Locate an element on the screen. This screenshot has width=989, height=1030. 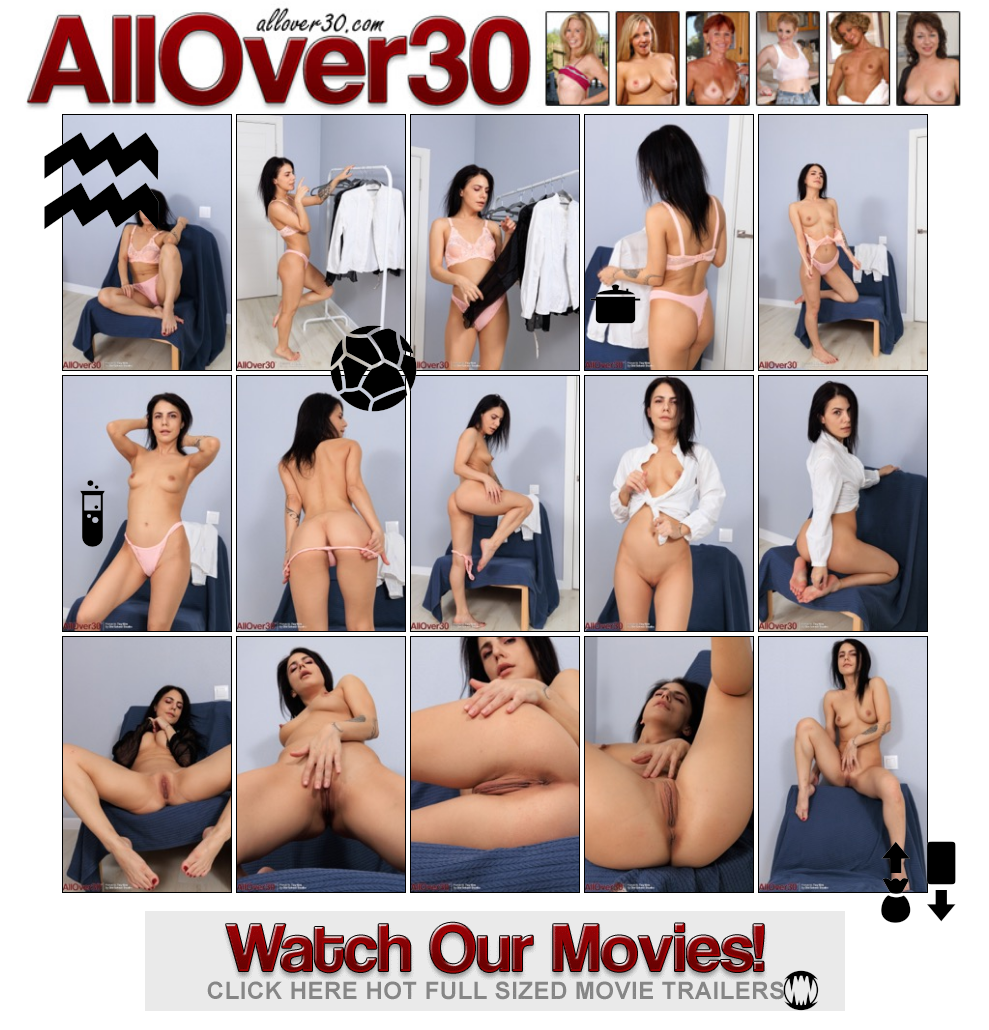
indicates vampire or monster character class is located at coordinates (800, 990).